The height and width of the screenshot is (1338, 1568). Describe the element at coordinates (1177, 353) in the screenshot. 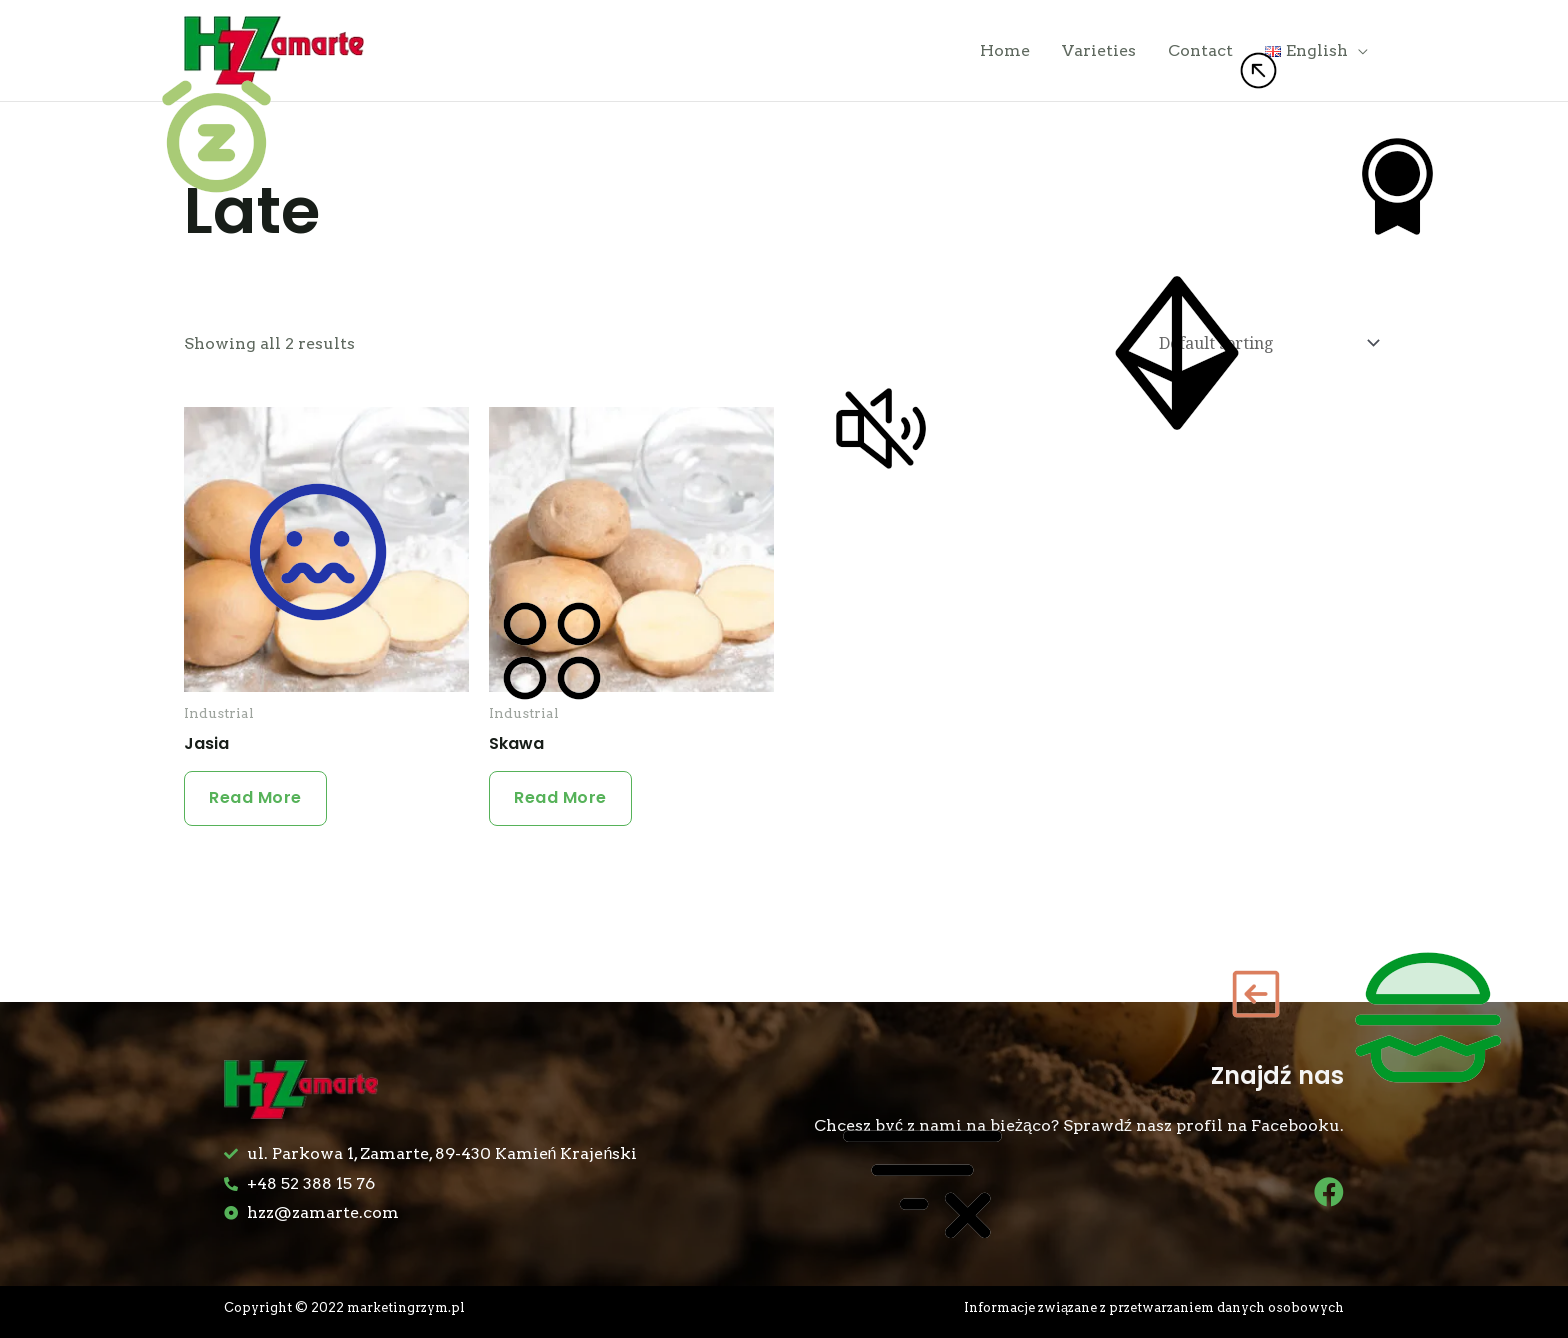

I see `view ethereum wallet balance` at that location.